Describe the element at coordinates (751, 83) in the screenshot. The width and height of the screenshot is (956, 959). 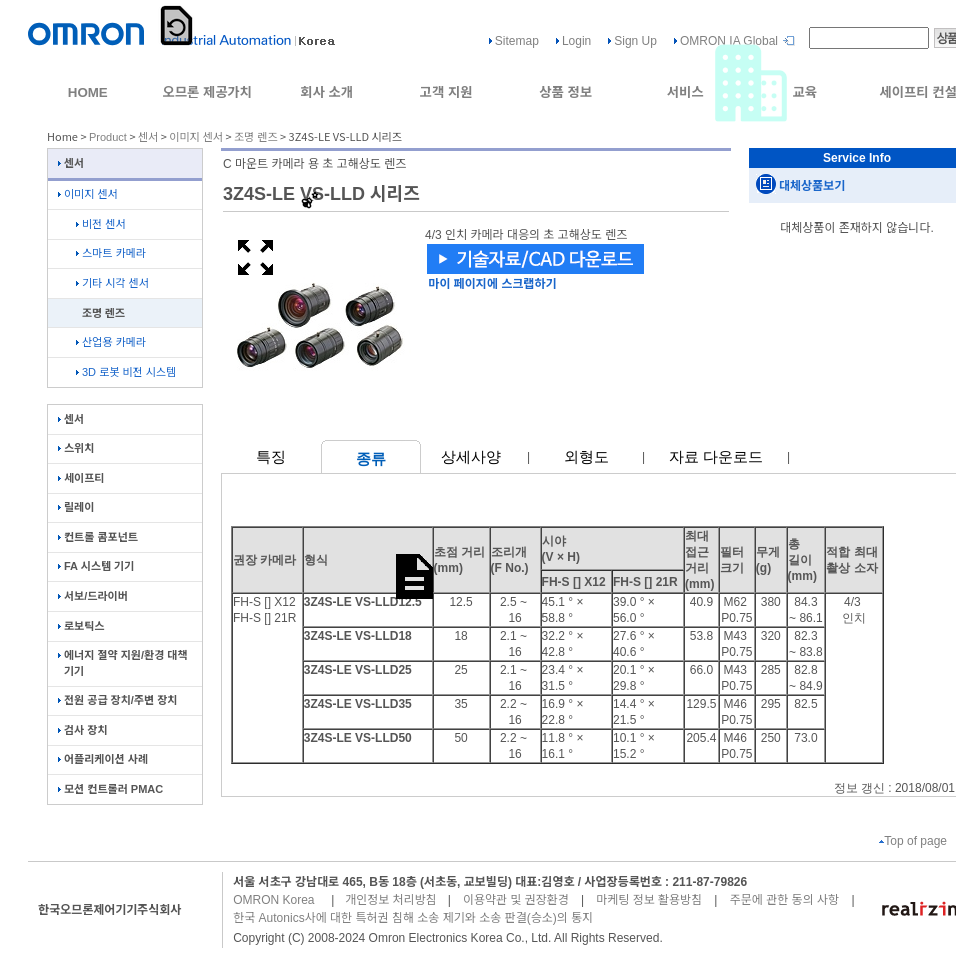
I see `view business or company information` at that location.